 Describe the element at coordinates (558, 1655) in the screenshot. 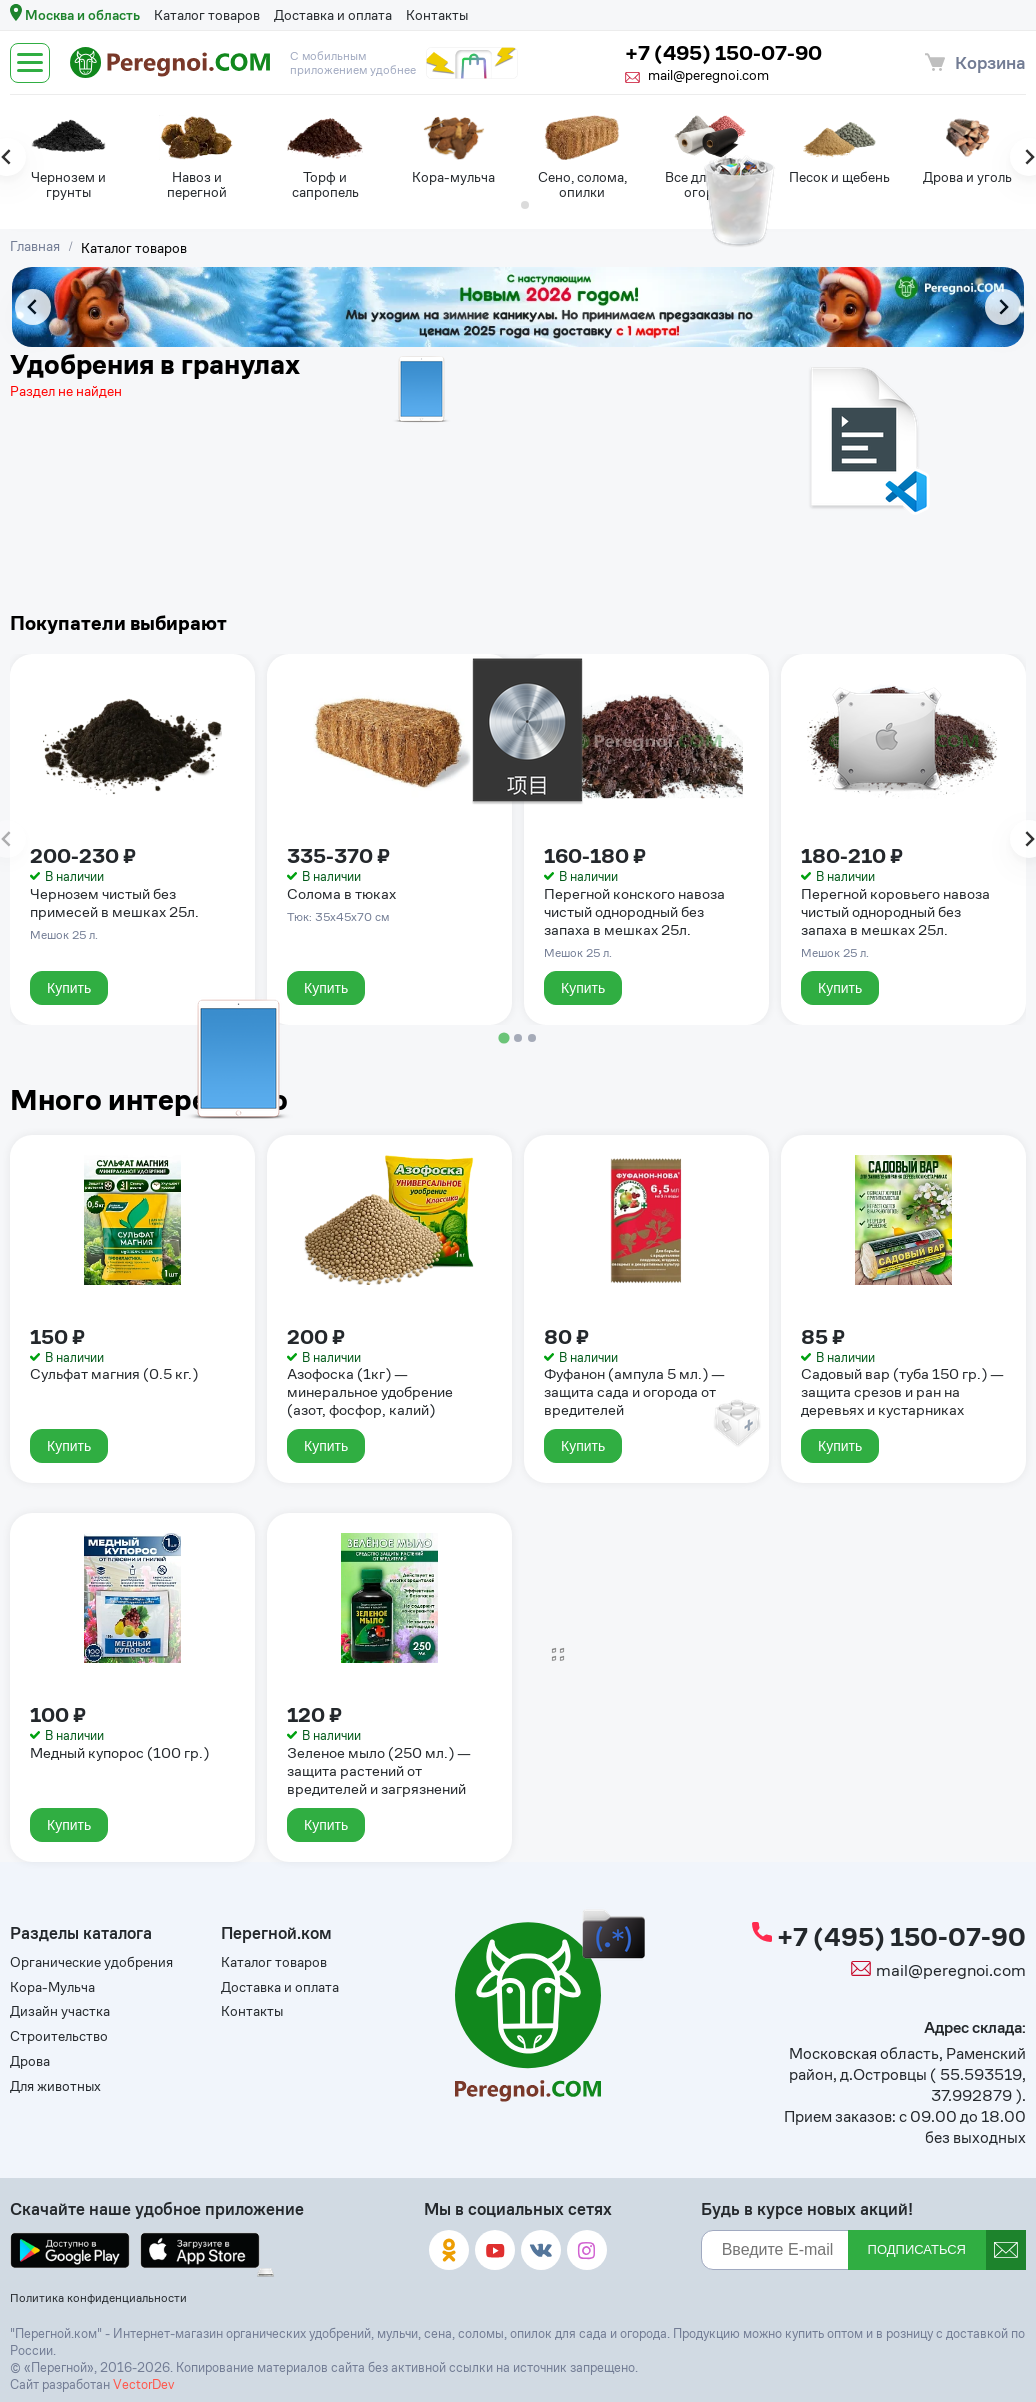

I see `enable grid arrangement for desktop items` at that location.